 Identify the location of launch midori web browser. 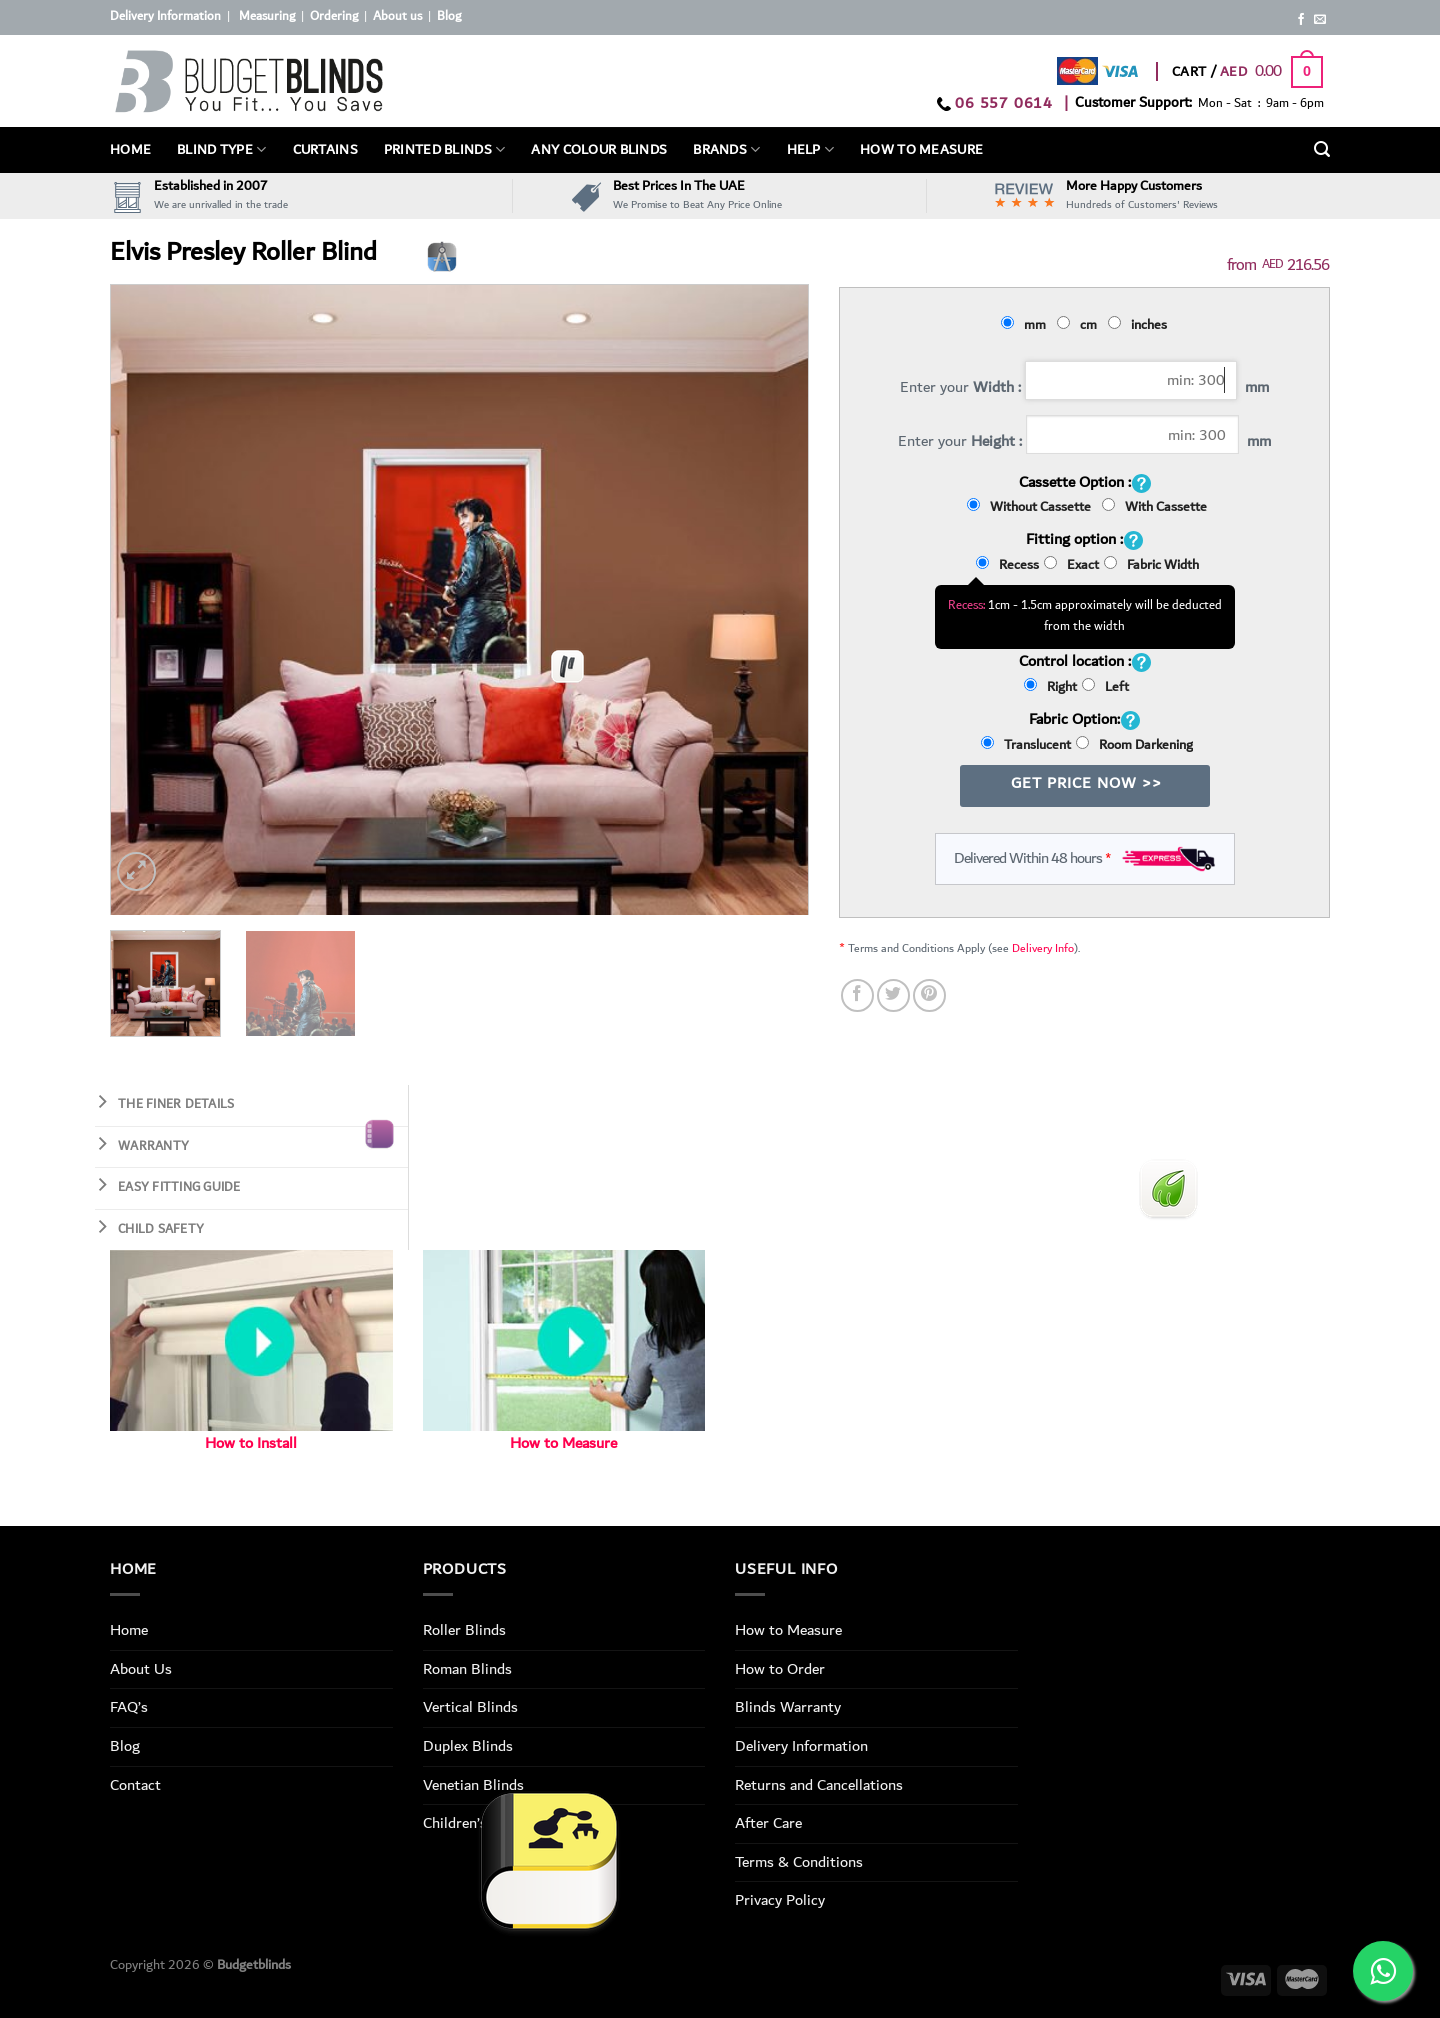
(1168, 1188).